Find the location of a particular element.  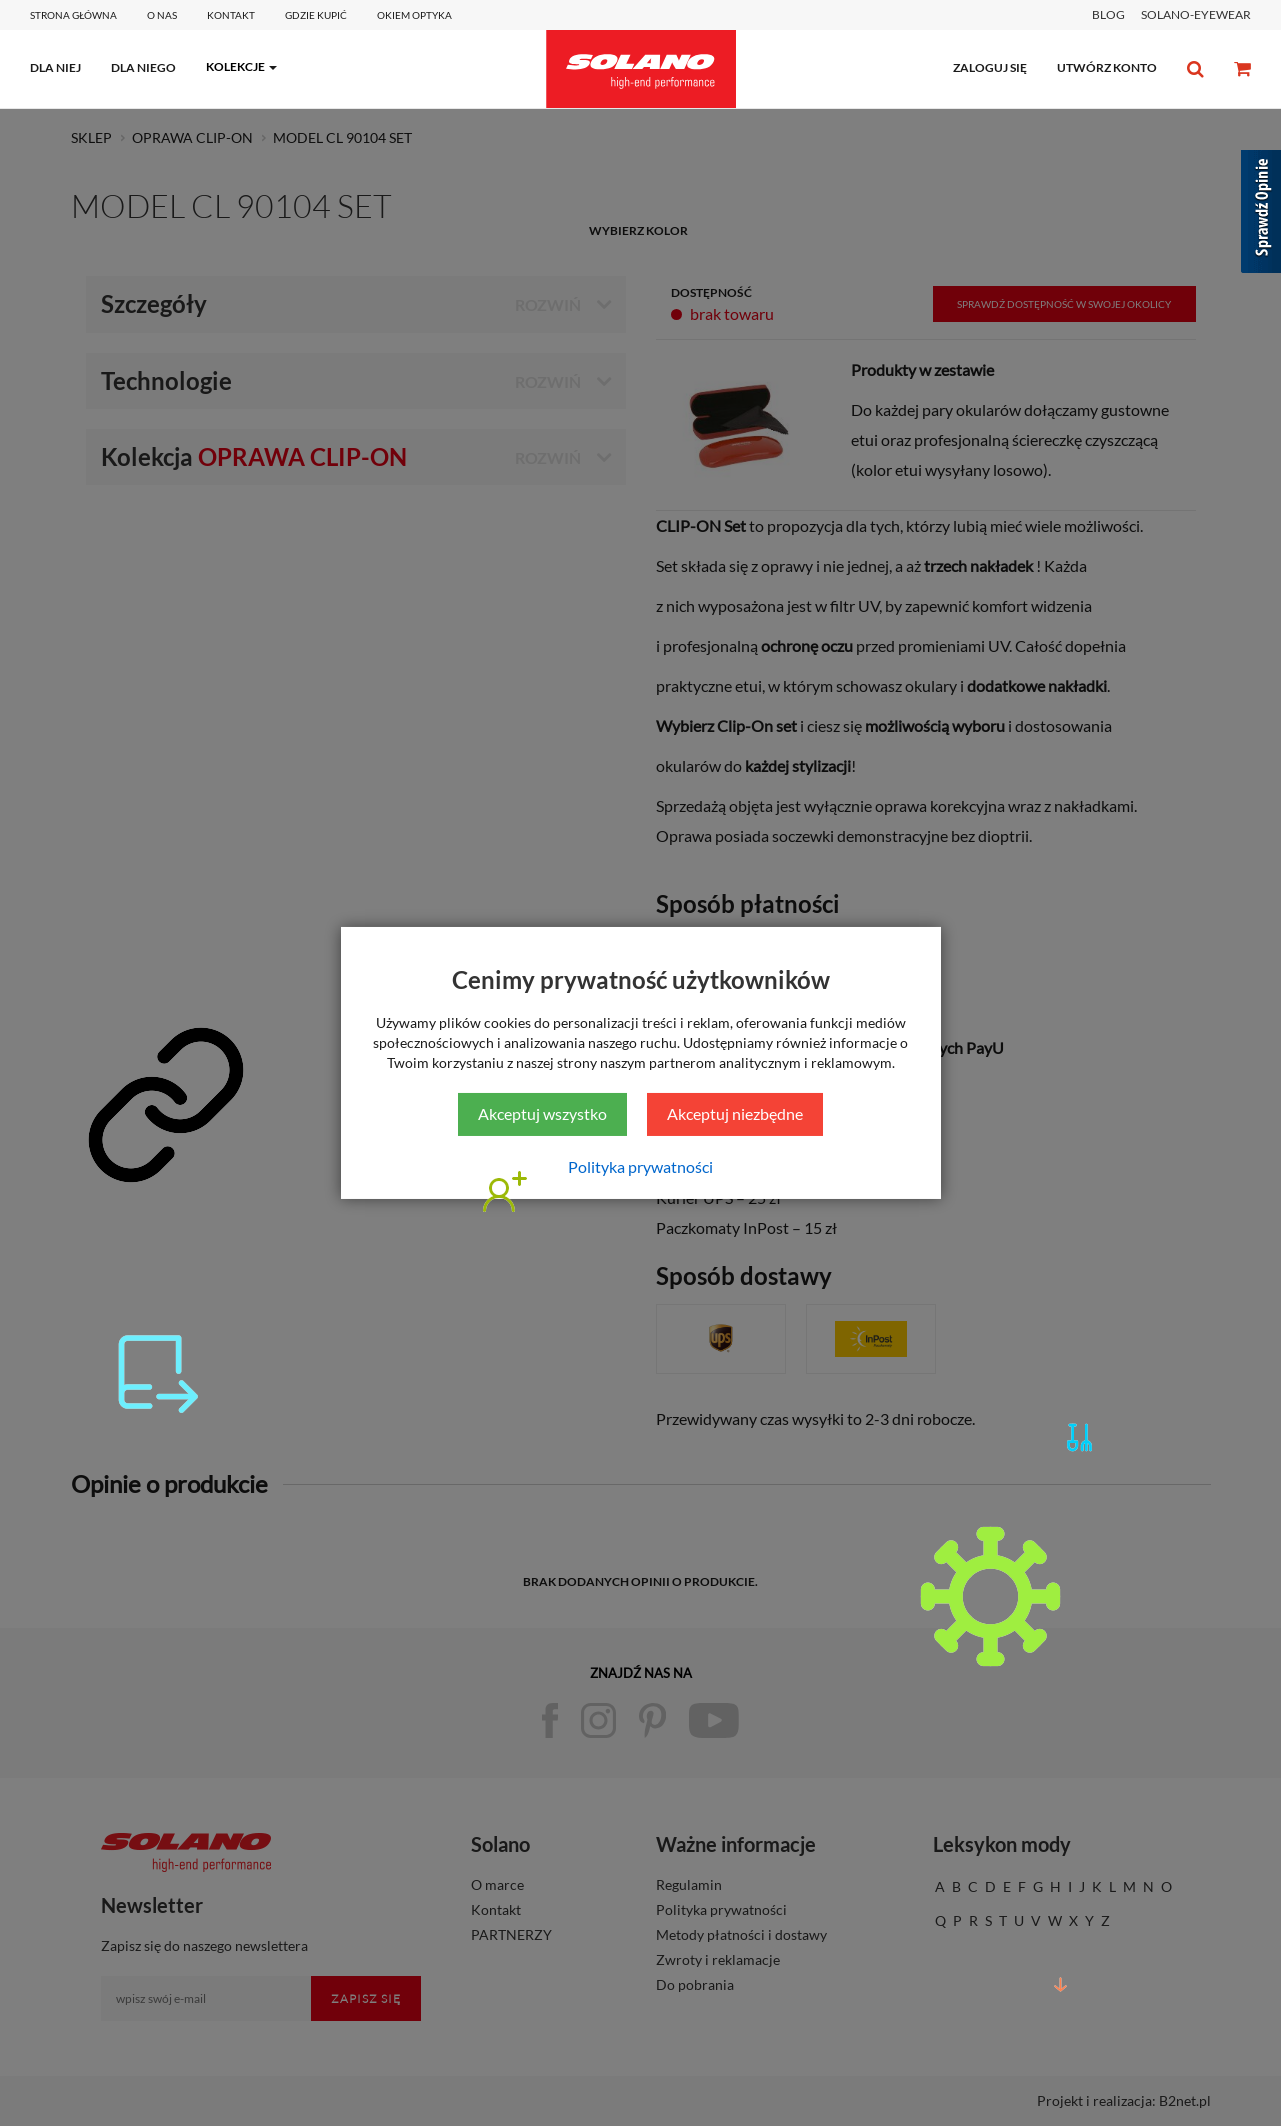

indicates virus or malware detected is located at coordinates (990, 1596).